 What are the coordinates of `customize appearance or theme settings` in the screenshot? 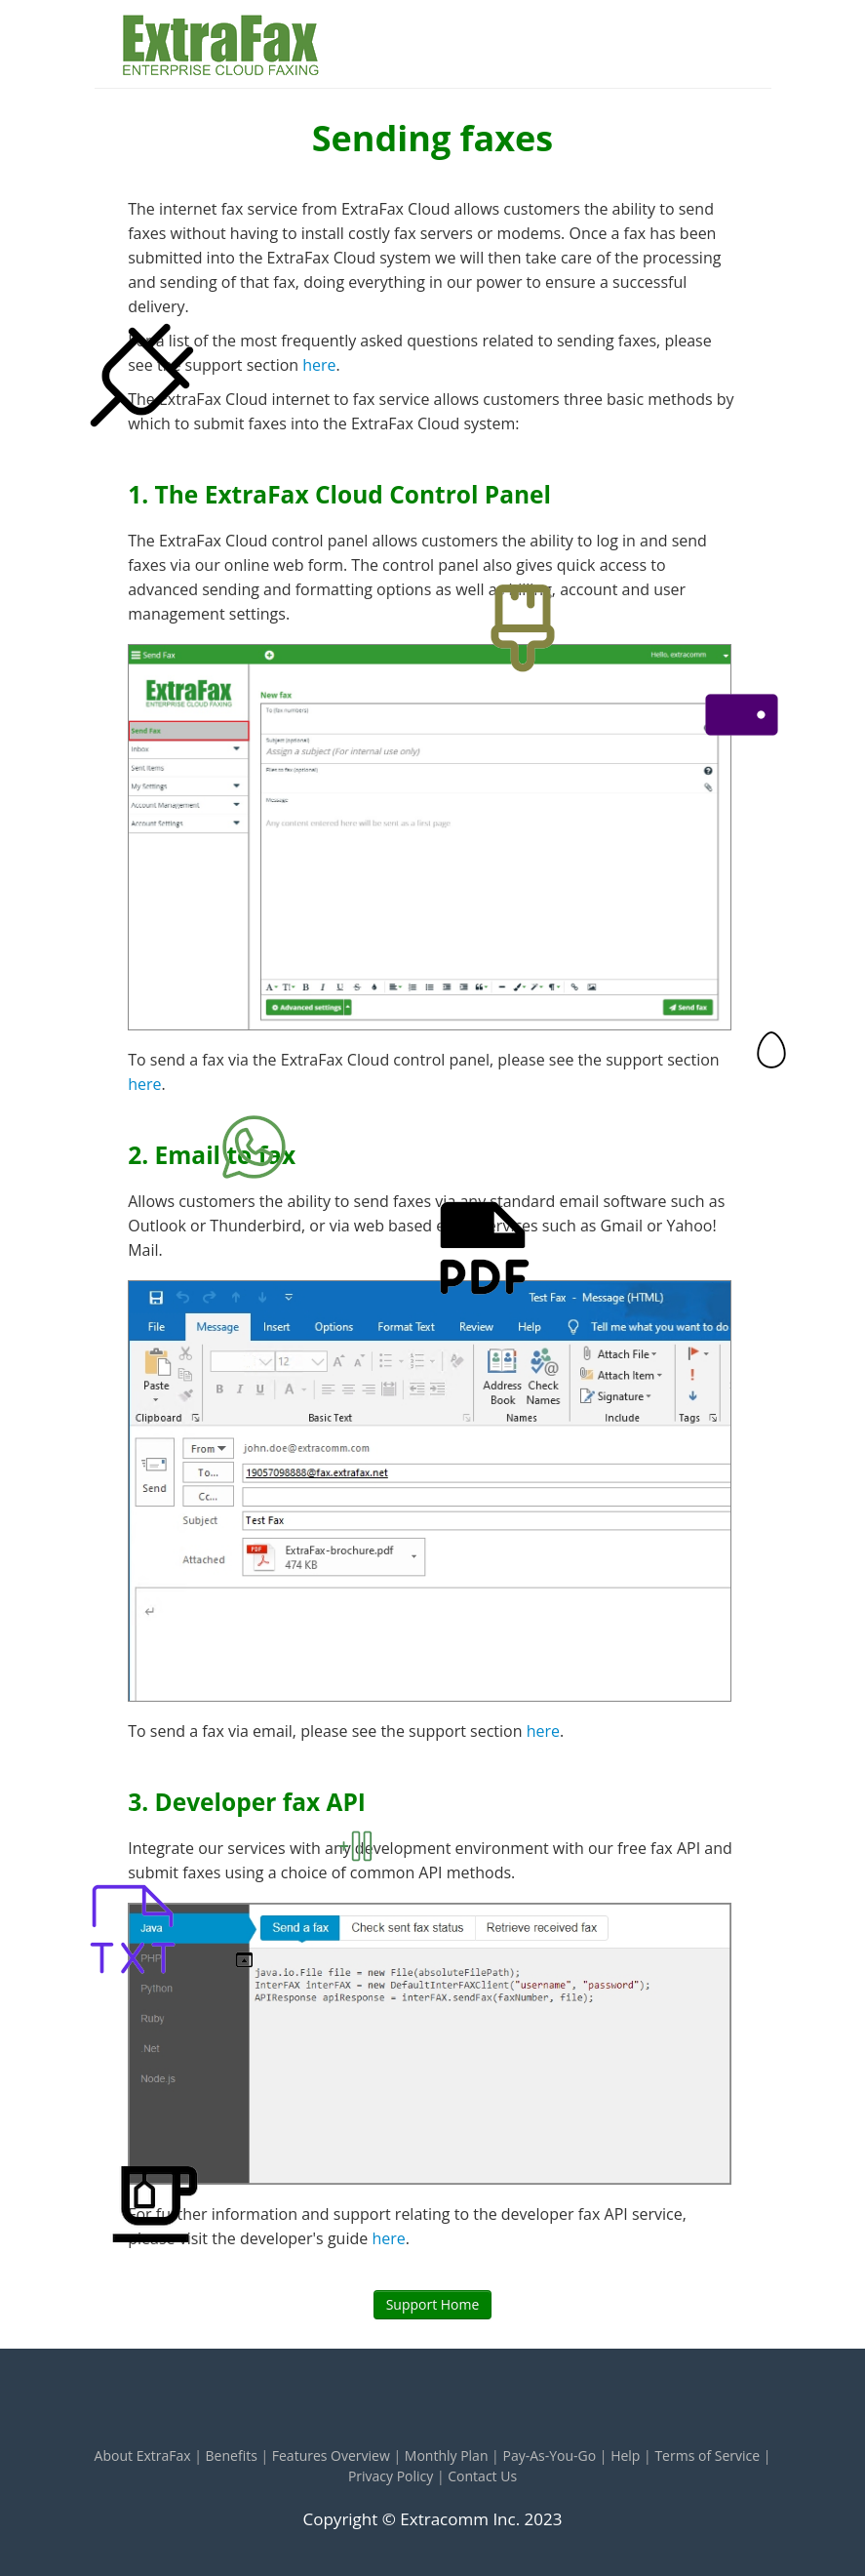 It's located at (523, 628).